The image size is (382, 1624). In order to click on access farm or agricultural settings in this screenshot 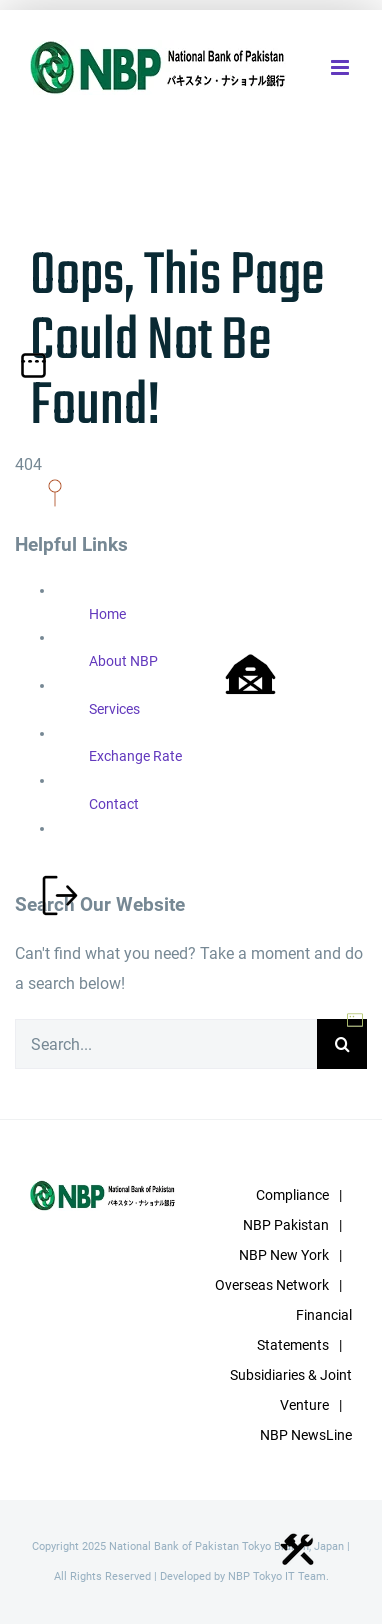, I will do `click(250, 677)`.